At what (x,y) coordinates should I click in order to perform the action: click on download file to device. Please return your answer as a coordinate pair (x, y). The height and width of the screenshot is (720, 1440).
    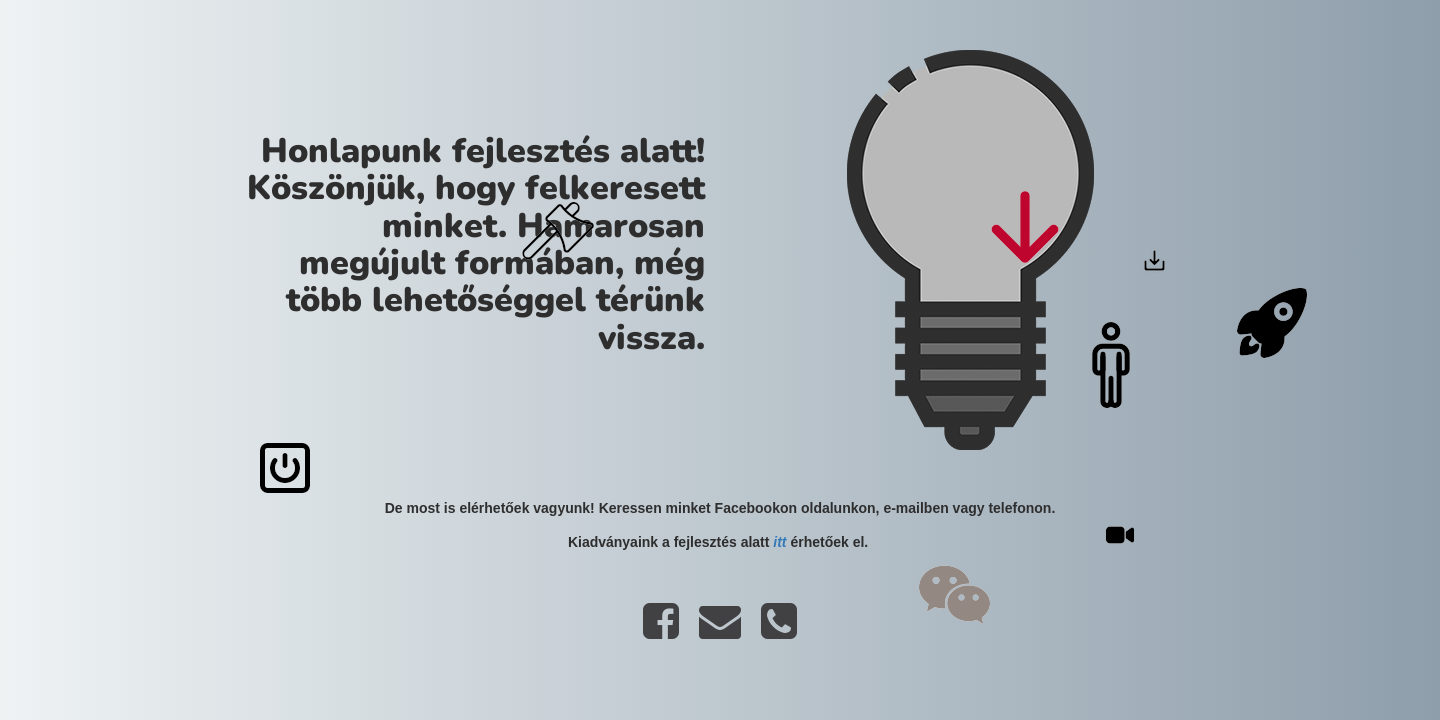
    Looking at the image, I should click on (1154, 260).